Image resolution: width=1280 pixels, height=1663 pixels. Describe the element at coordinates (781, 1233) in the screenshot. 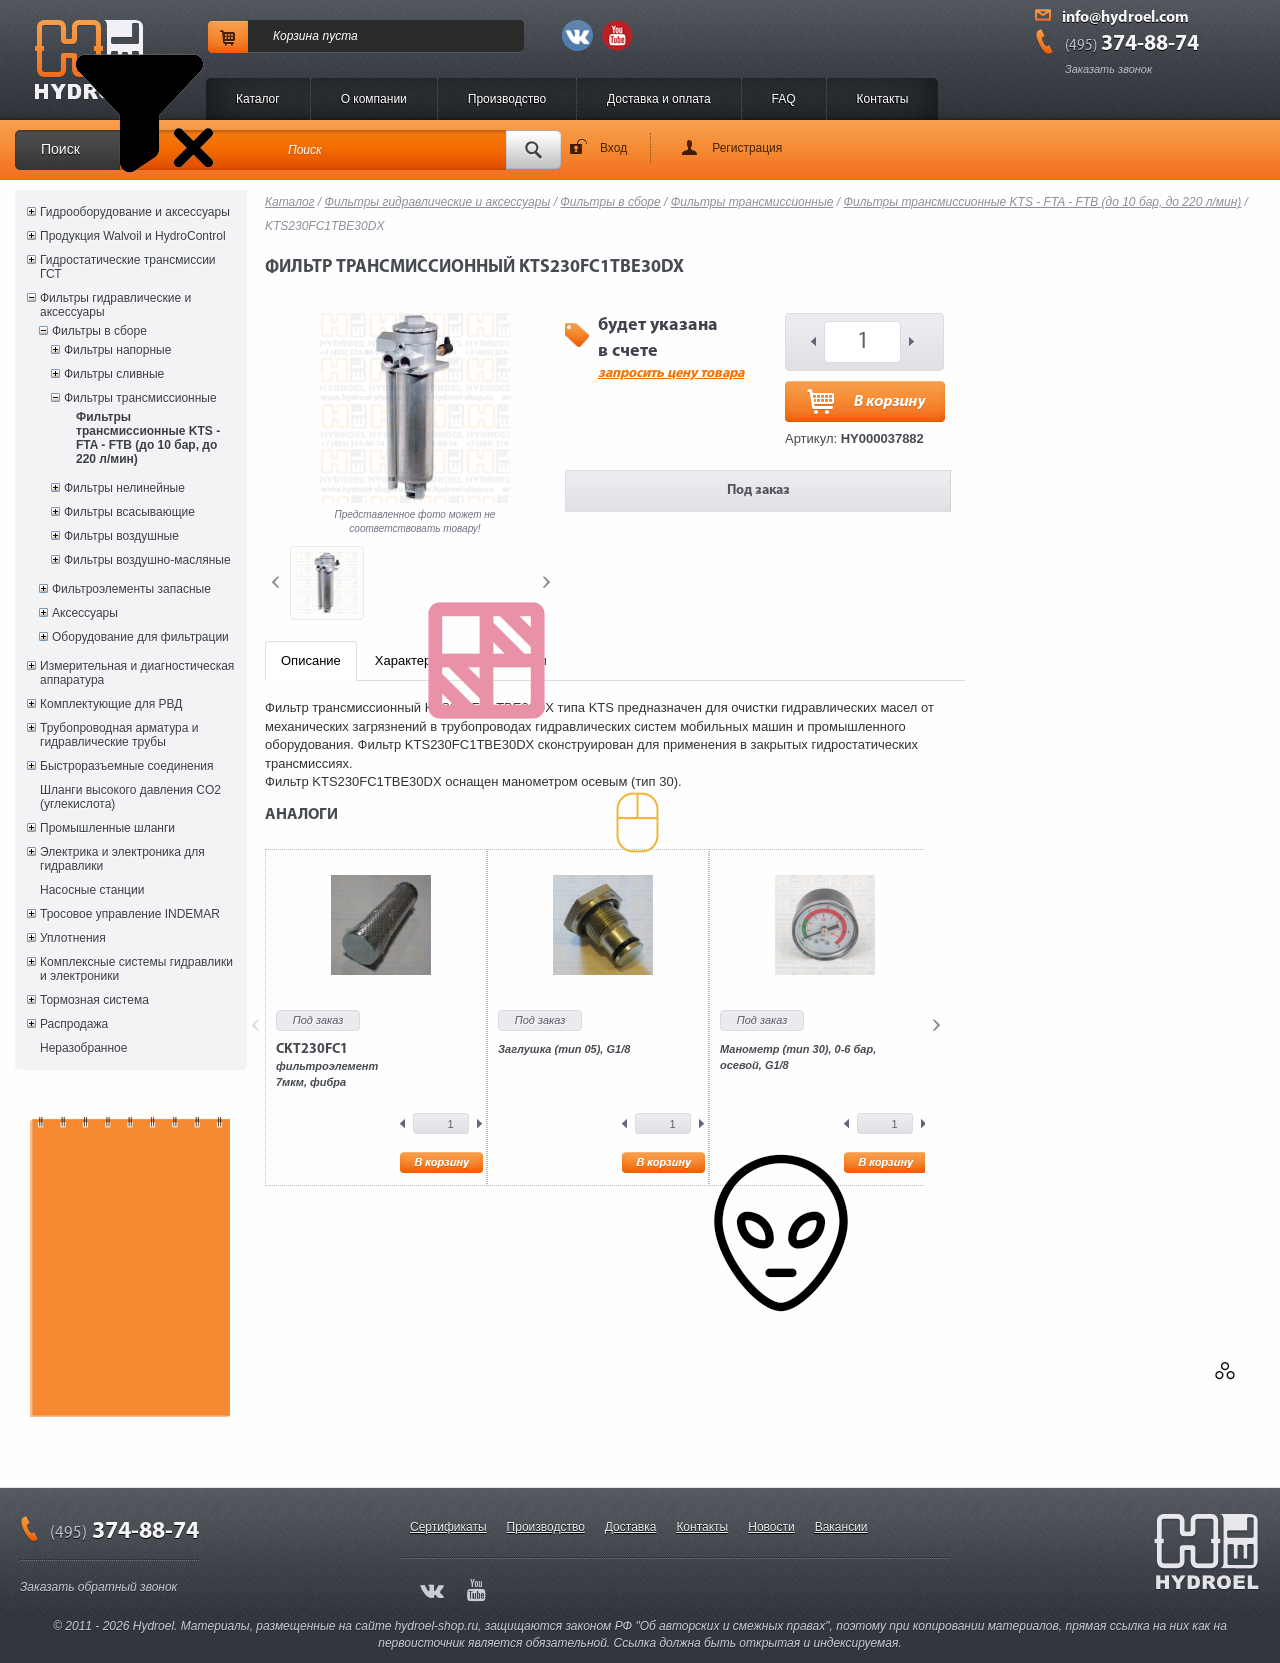

I see `alien or extraterrestrial theme indicator` at that location.